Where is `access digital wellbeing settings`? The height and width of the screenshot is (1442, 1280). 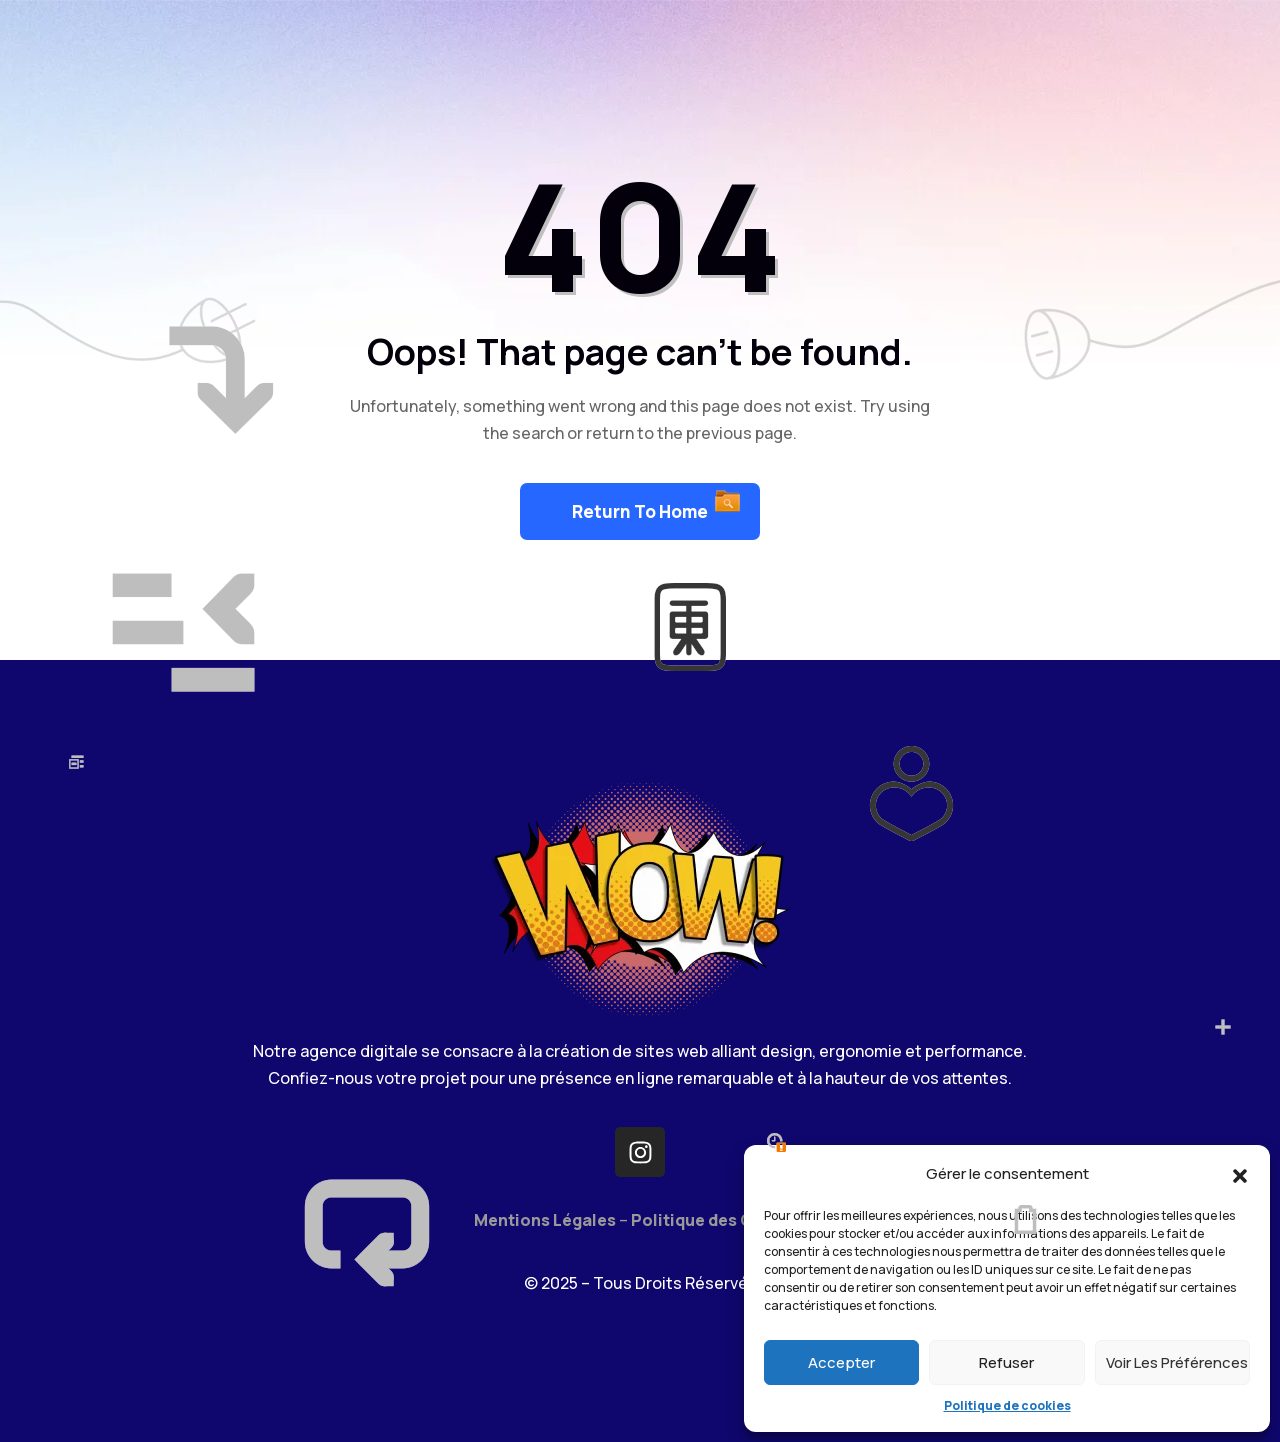 access digital wellbeing settings is located at coordinates (911, 793).